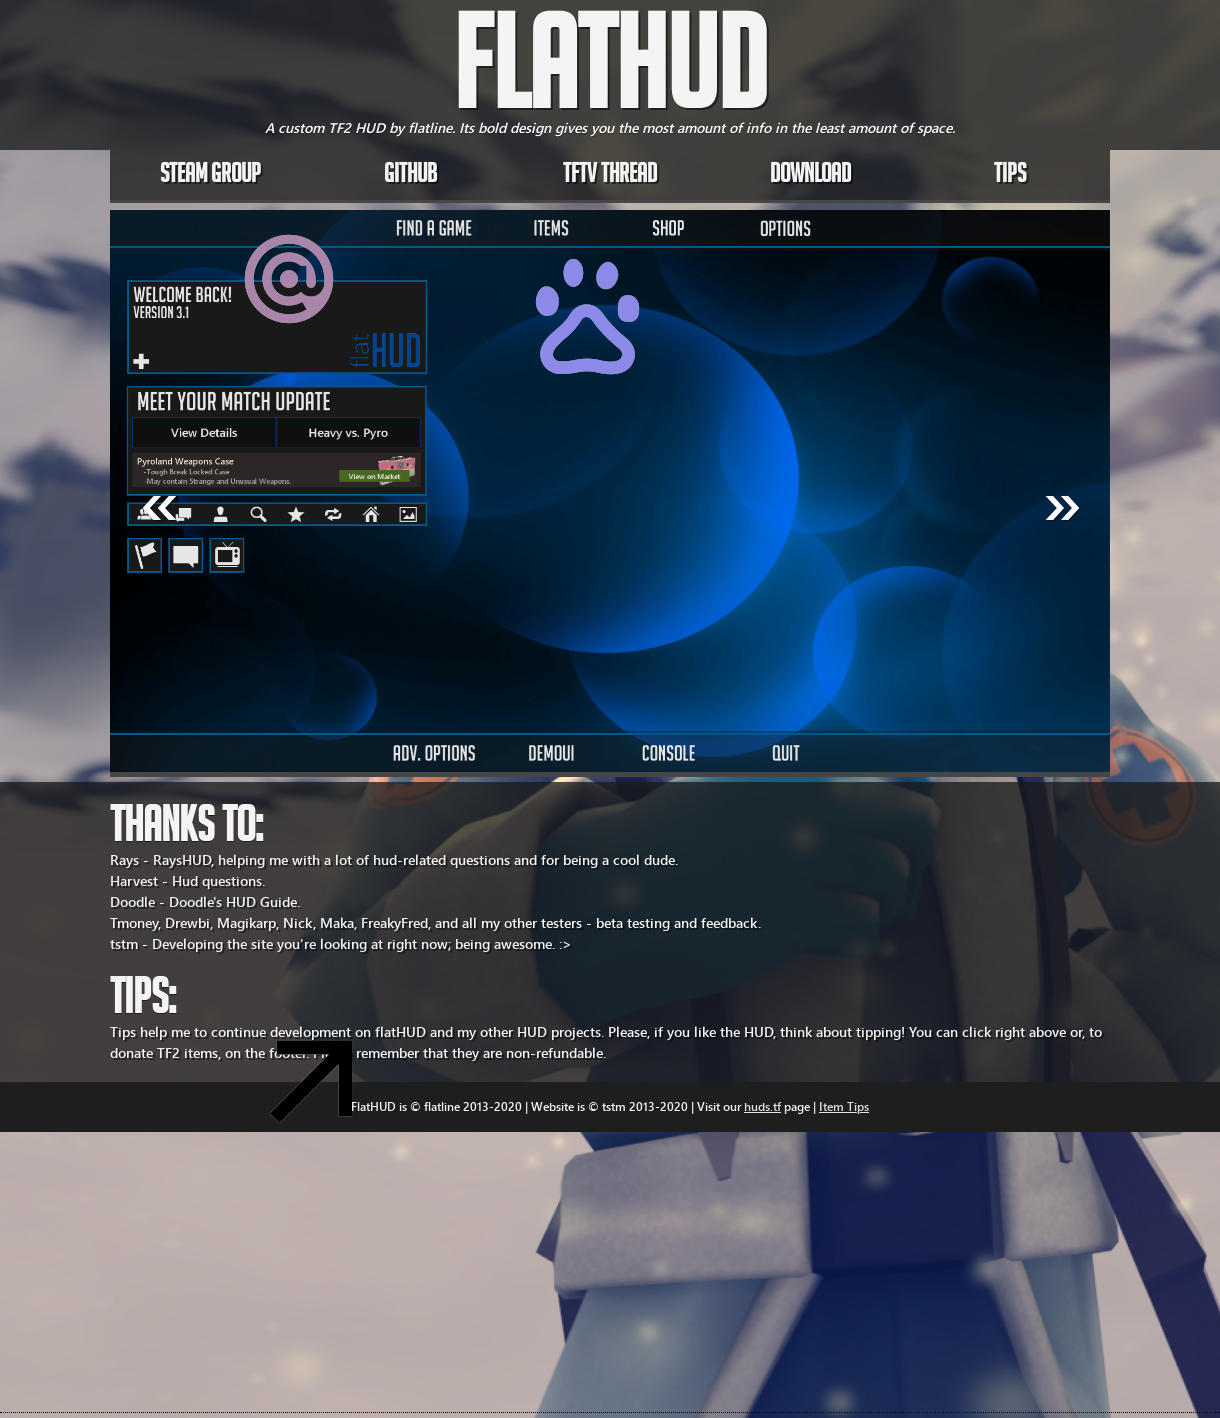  Describe the element at coordinates (587, 315) in the screenshot. I see `open Baidu app` at that location.